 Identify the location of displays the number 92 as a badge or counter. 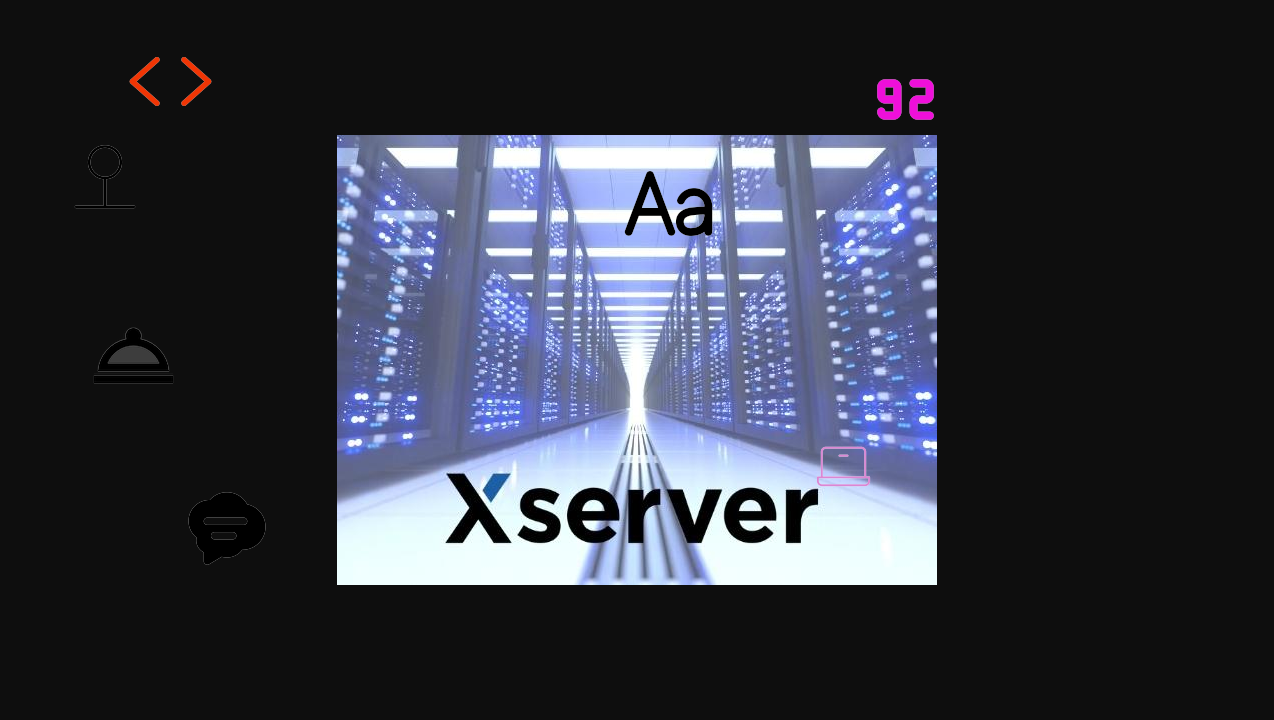
(905, 99).